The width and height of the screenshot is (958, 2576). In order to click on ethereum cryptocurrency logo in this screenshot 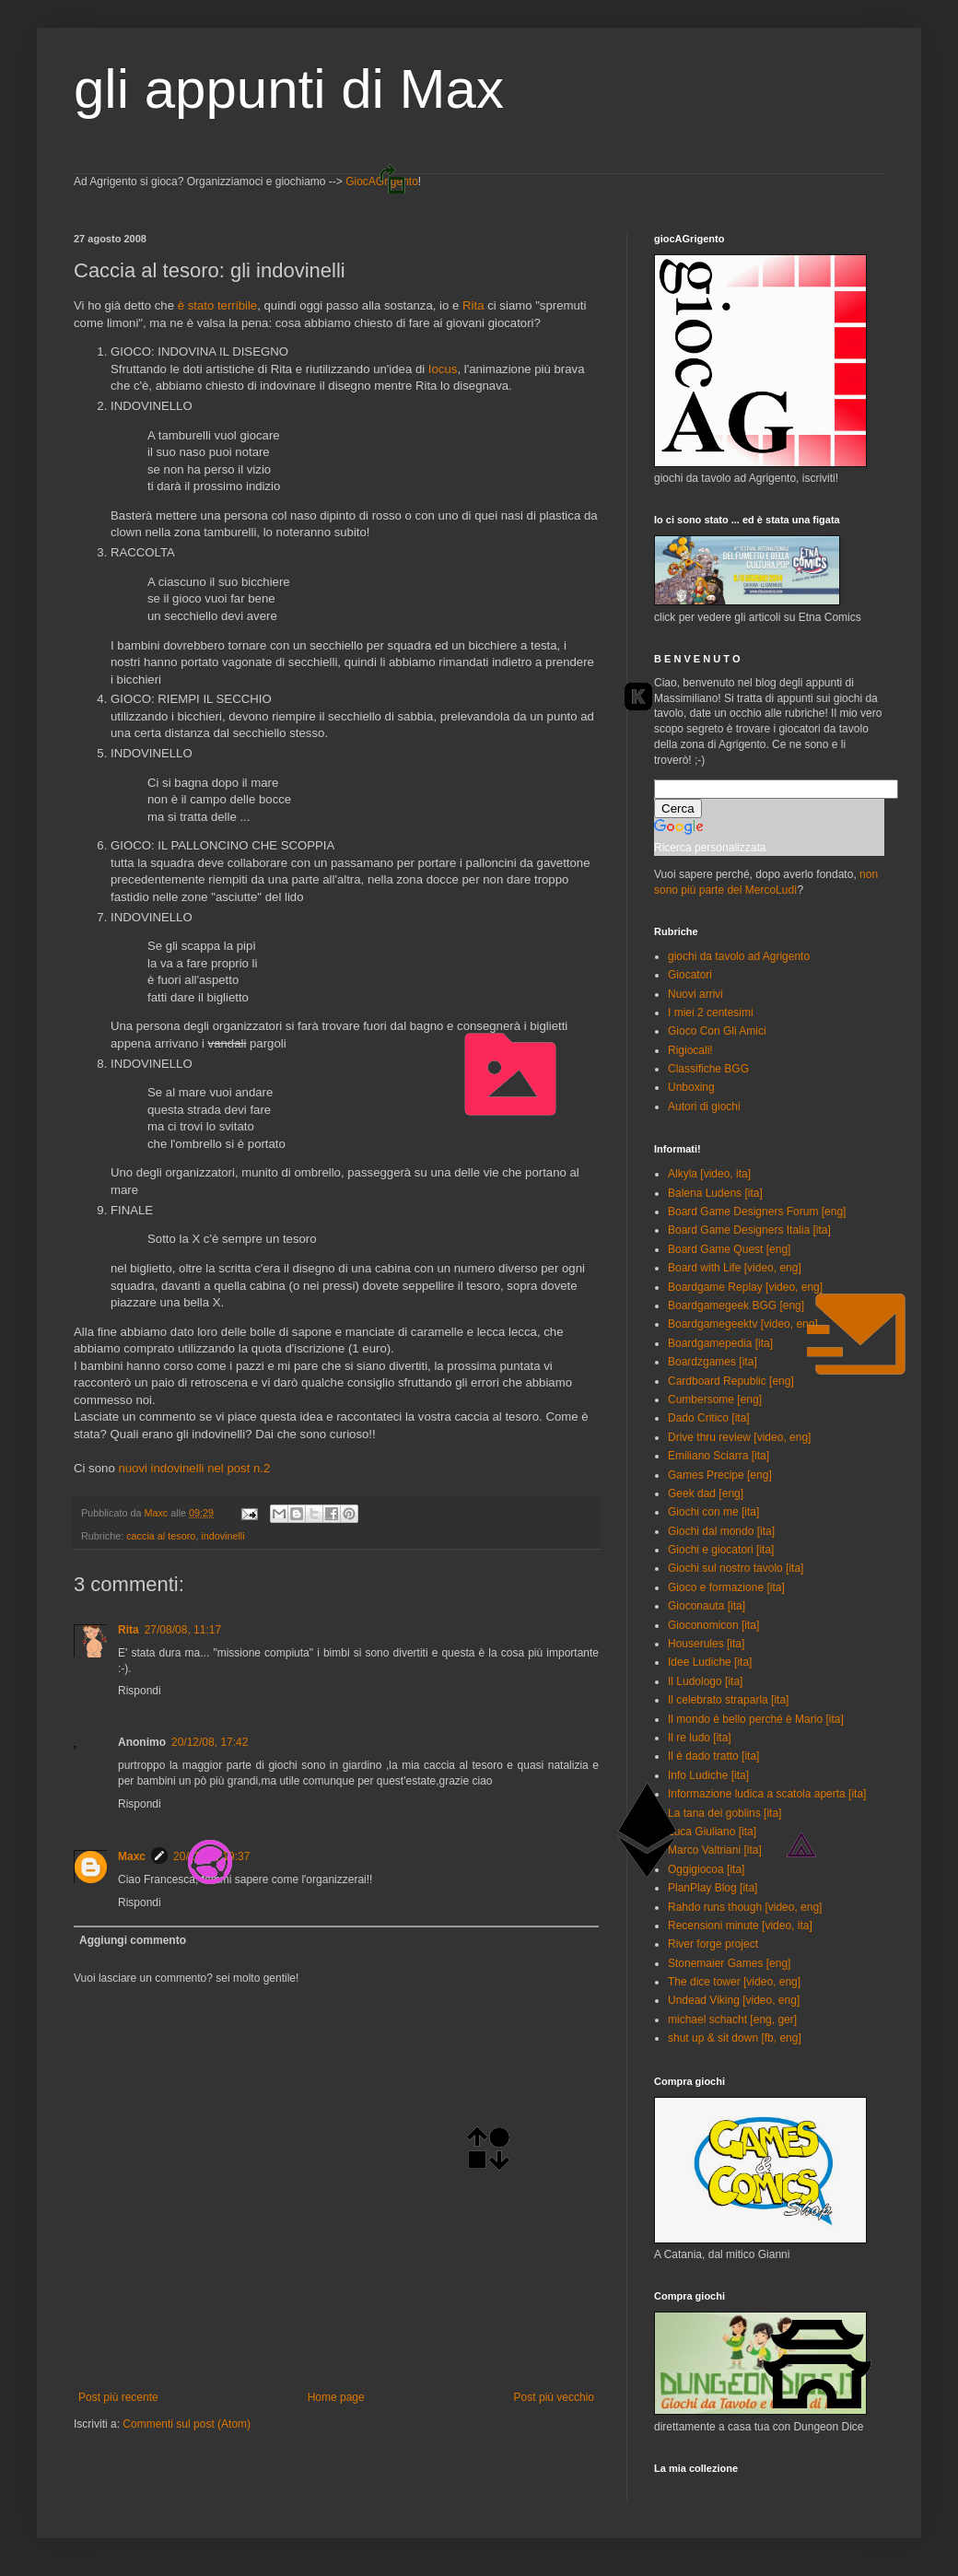, I will do `click(647, 1830)`.